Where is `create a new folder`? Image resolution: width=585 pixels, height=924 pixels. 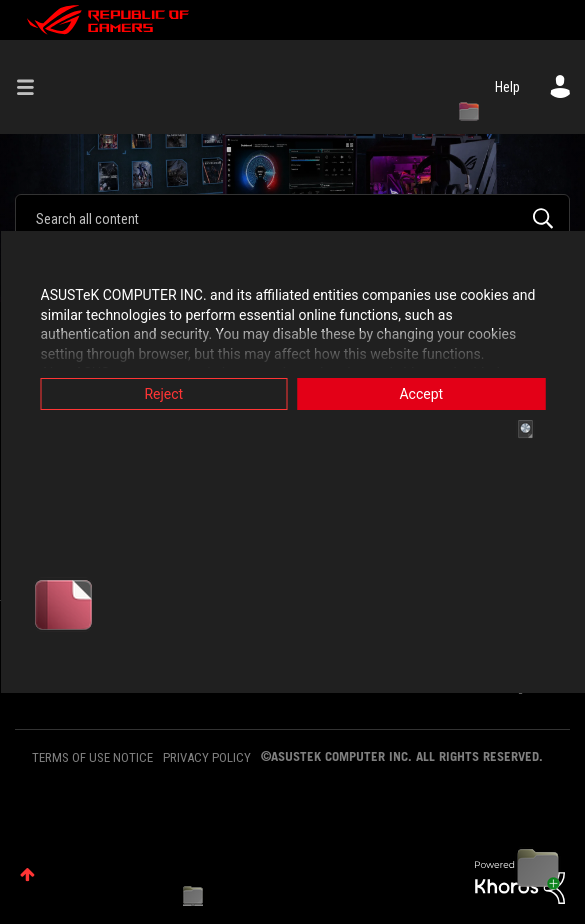
create a new folder is located at coordinates (538, 868).